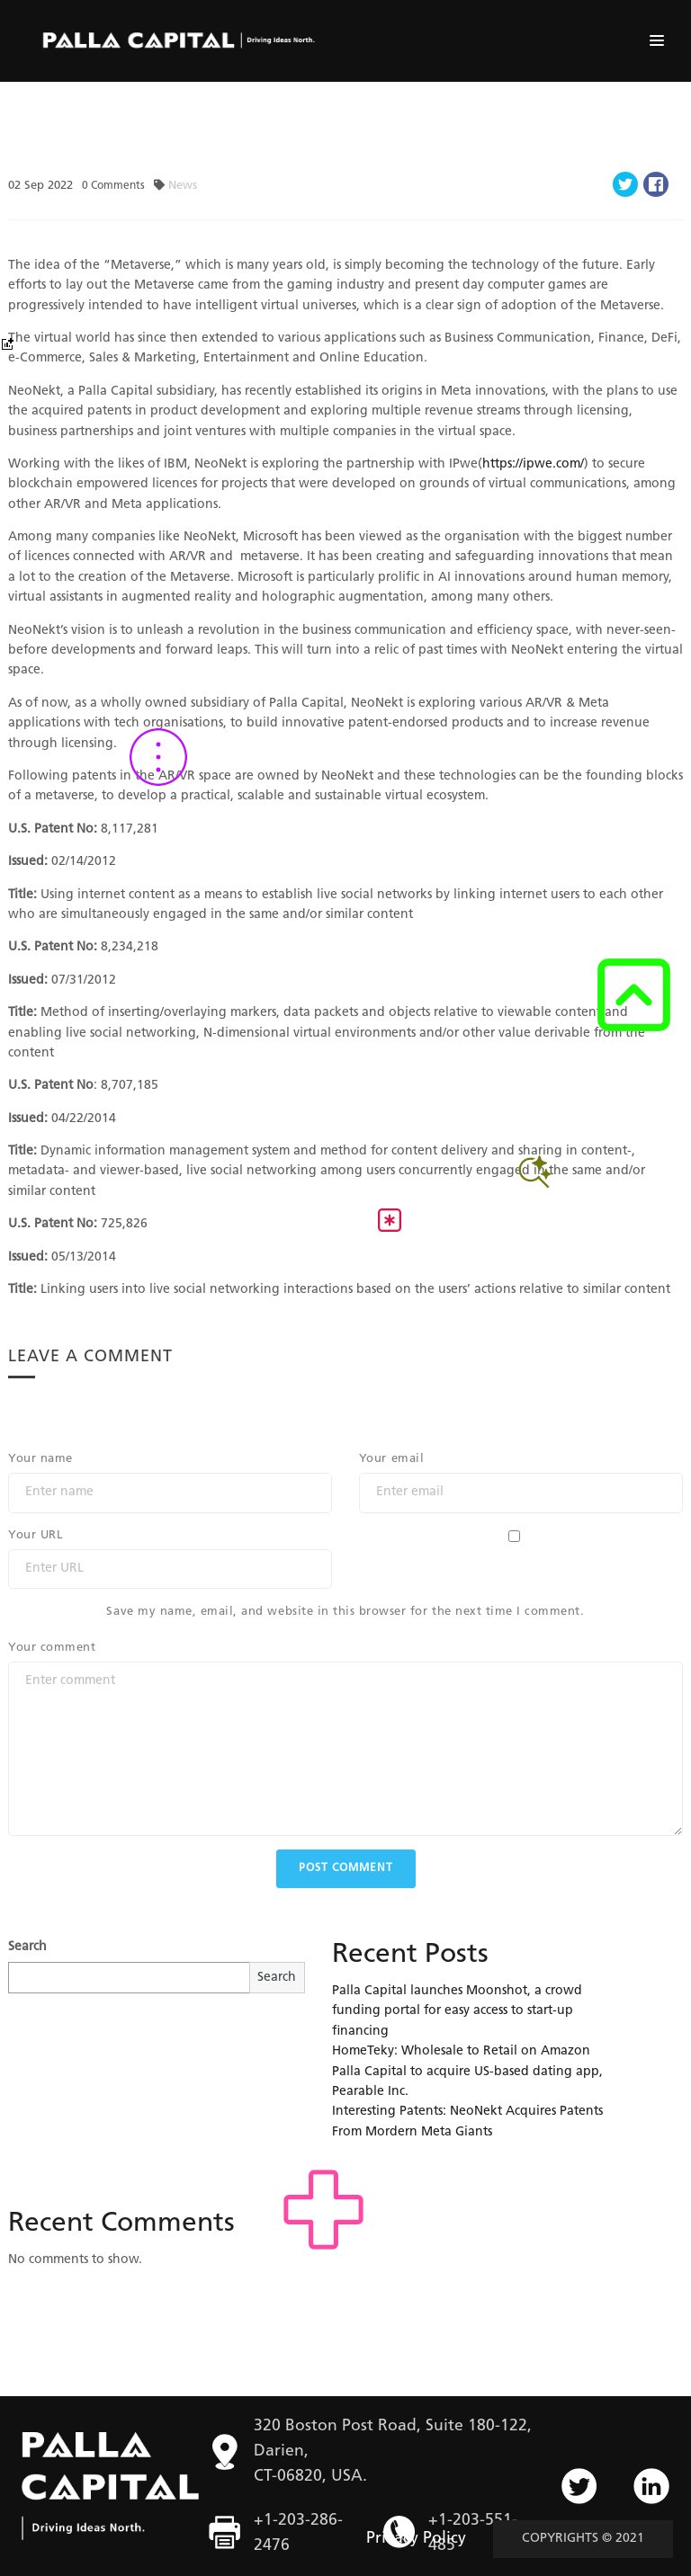 The height and width of the screenshot is (2576, 691). Describe the element at coordinates (158, 757) in the screenshot. I see `access more options or actions` at that location.